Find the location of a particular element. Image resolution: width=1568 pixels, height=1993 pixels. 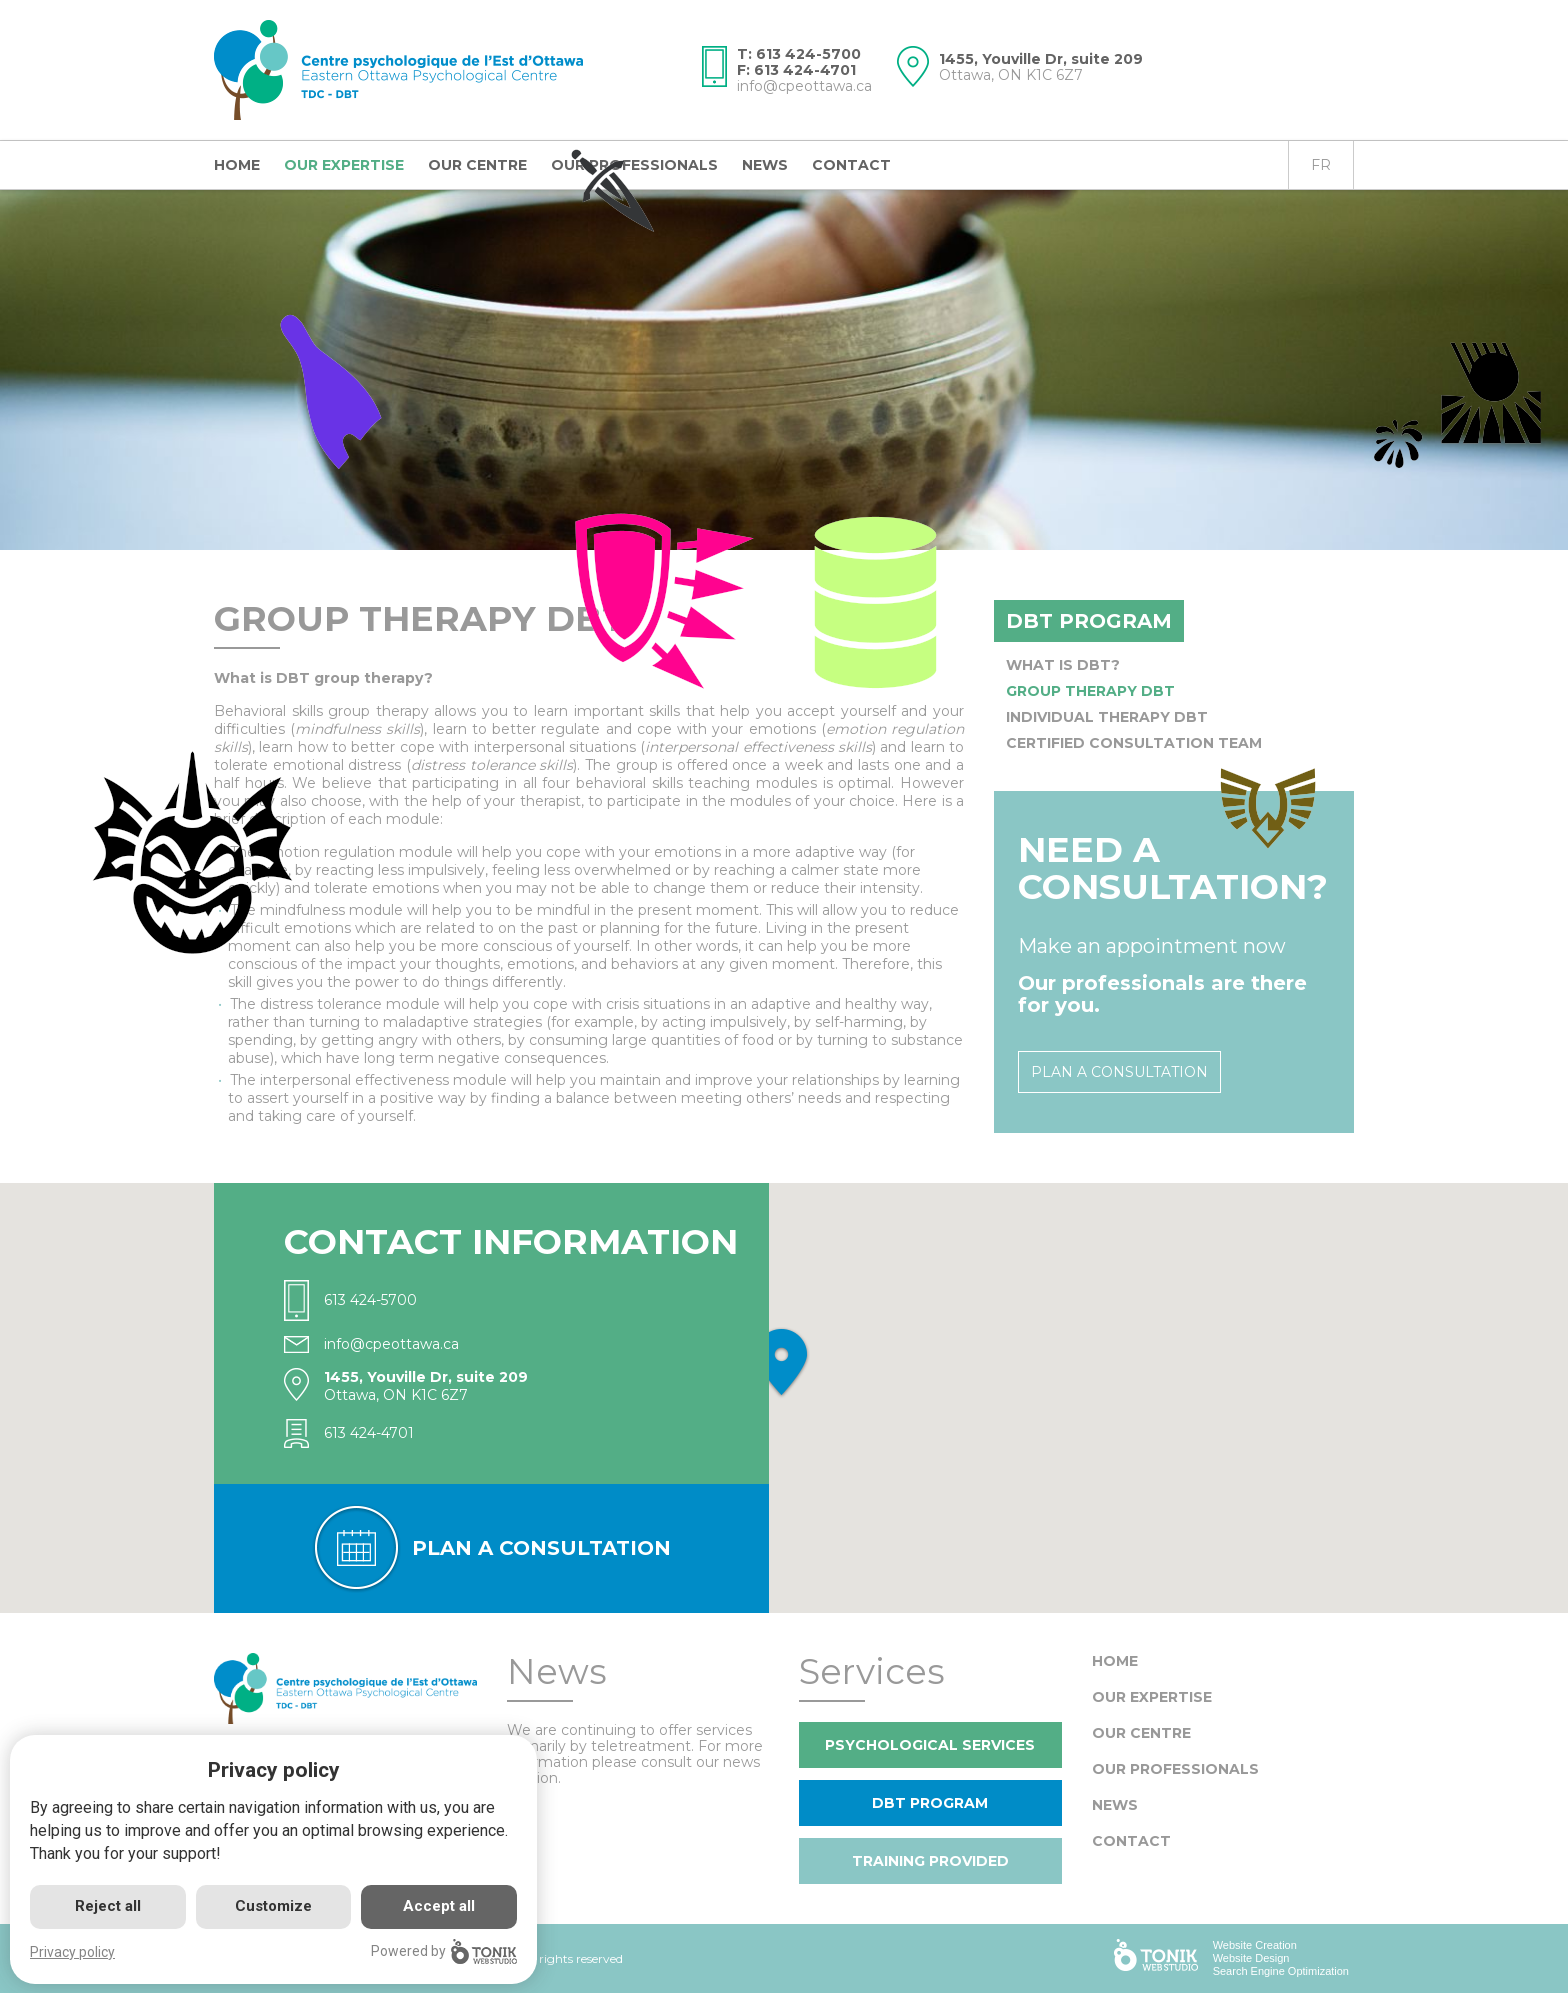

indicates a splash effect or liquid spill in gameplay is located at coordinates (1398, 444).